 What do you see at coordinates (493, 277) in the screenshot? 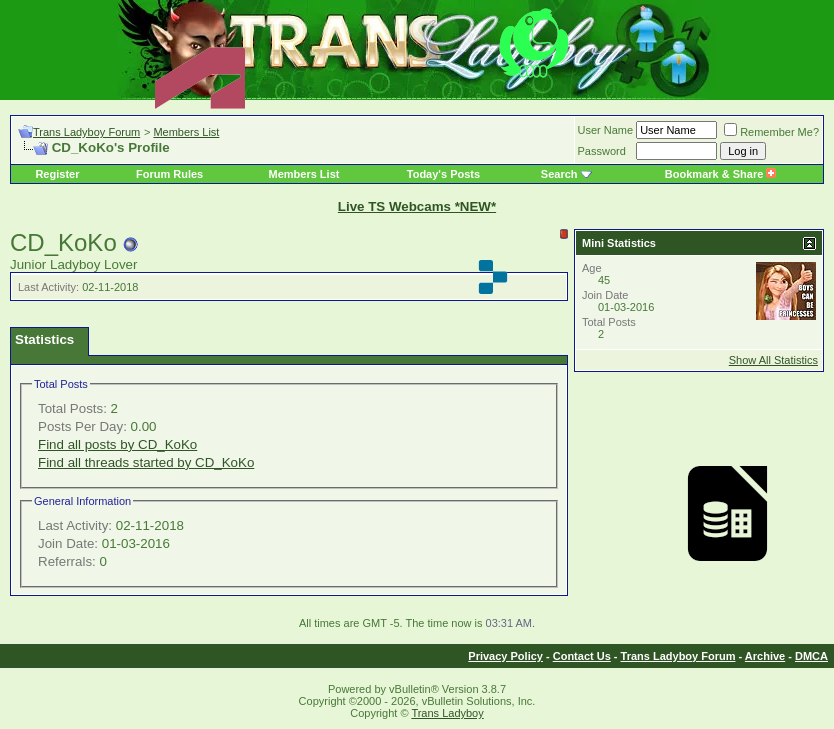
I see `open replit` at bounding box center [493, 277].